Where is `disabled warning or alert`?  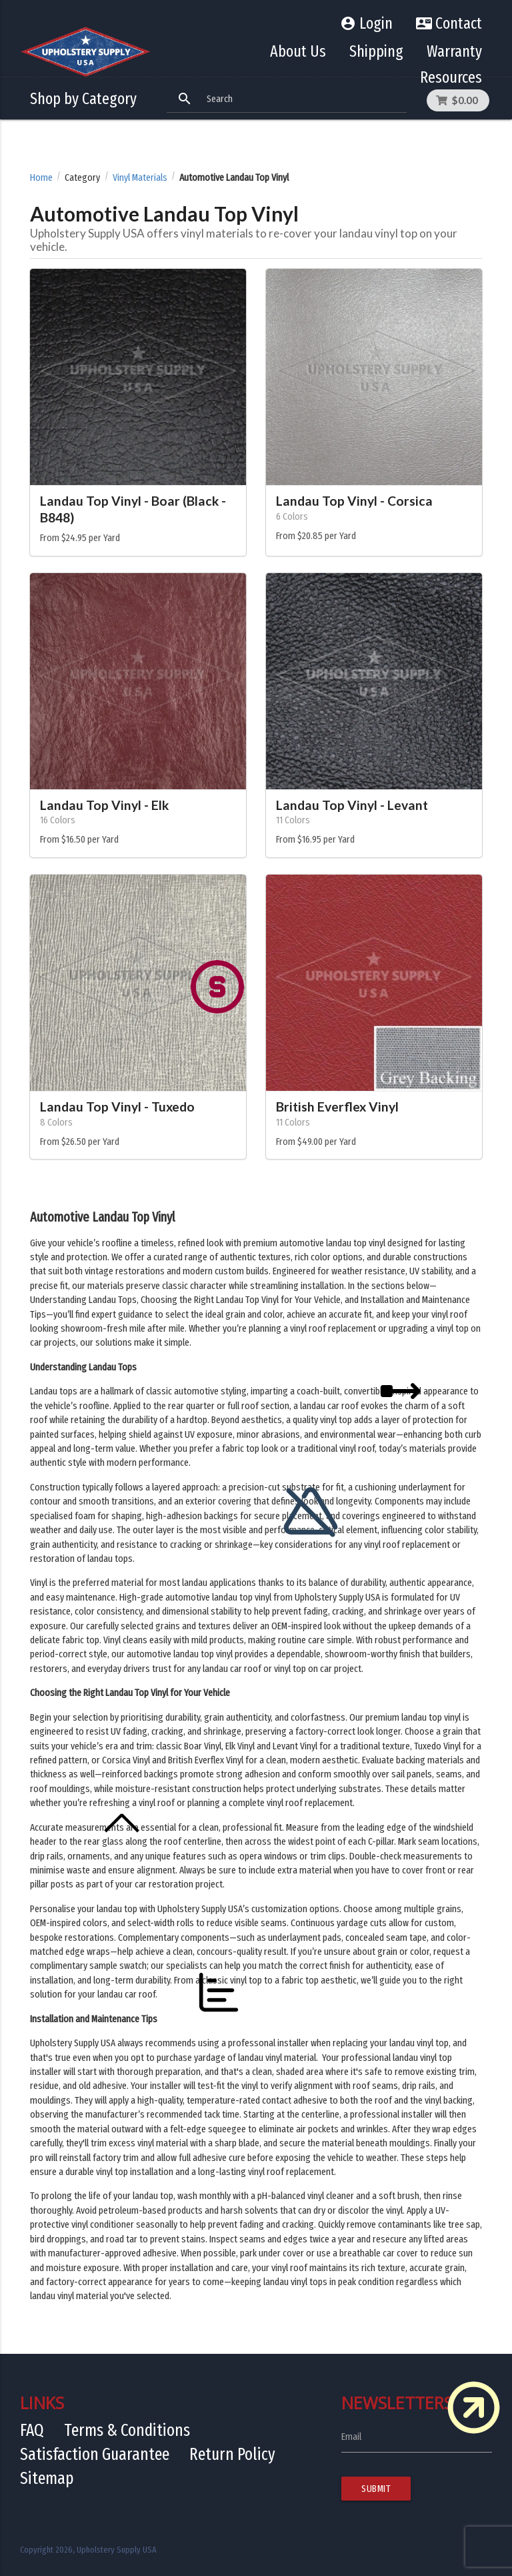
disabled warning or alert is located at coordinates (311, 1513).